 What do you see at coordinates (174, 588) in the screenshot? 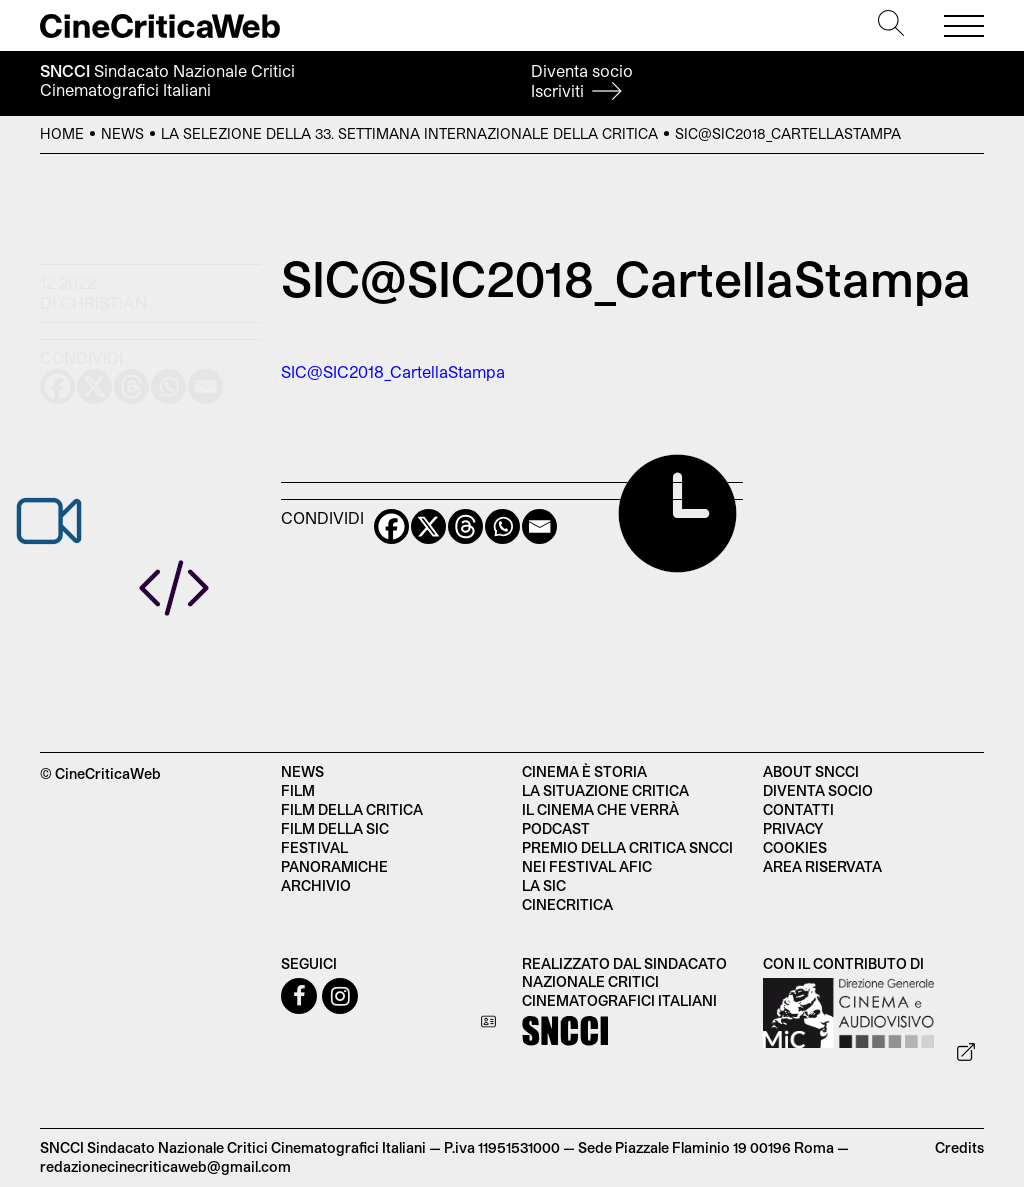
I see `view or edit source code` at bounding box center [174, 588].